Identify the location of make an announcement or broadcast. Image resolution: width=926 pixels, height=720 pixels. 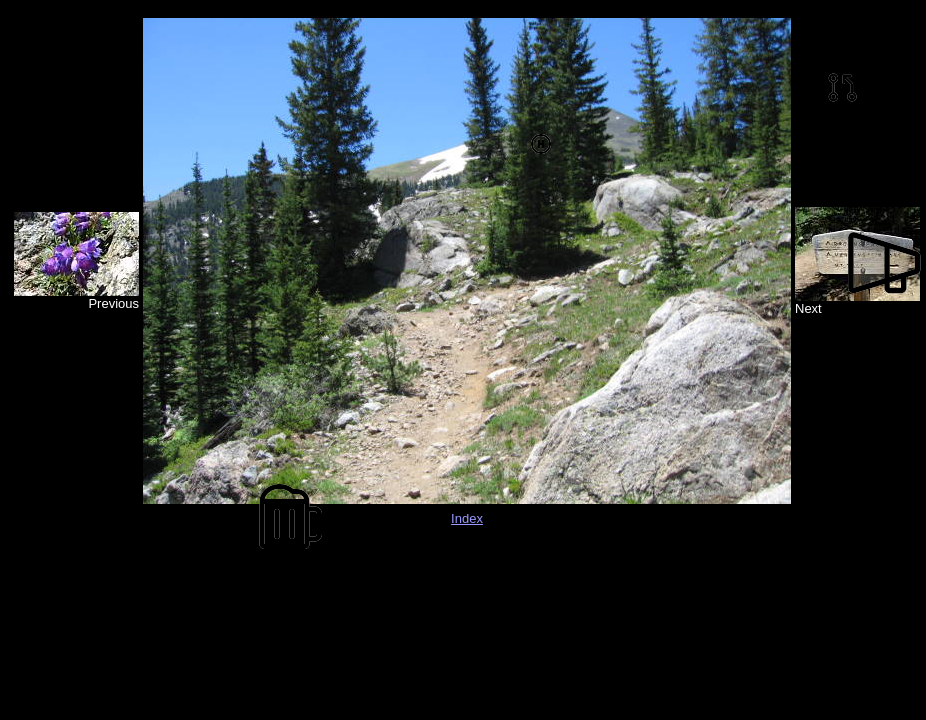
(881, 265).